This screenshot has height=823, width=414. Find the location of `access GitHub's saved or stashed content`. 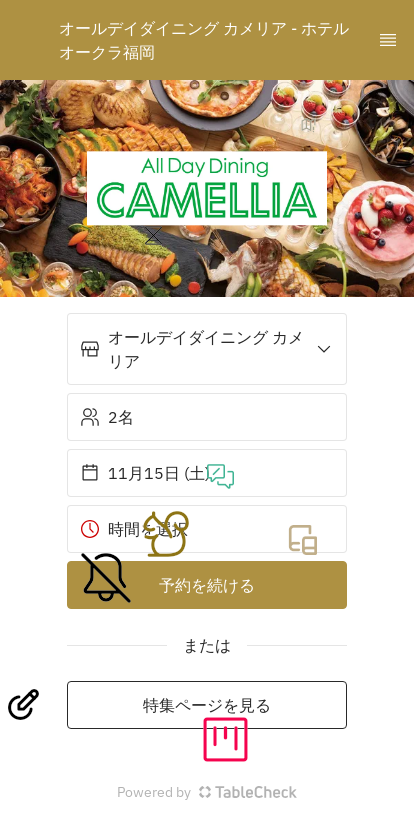

access GitHub's saved or stashed content is located at coordinates (165, 533).